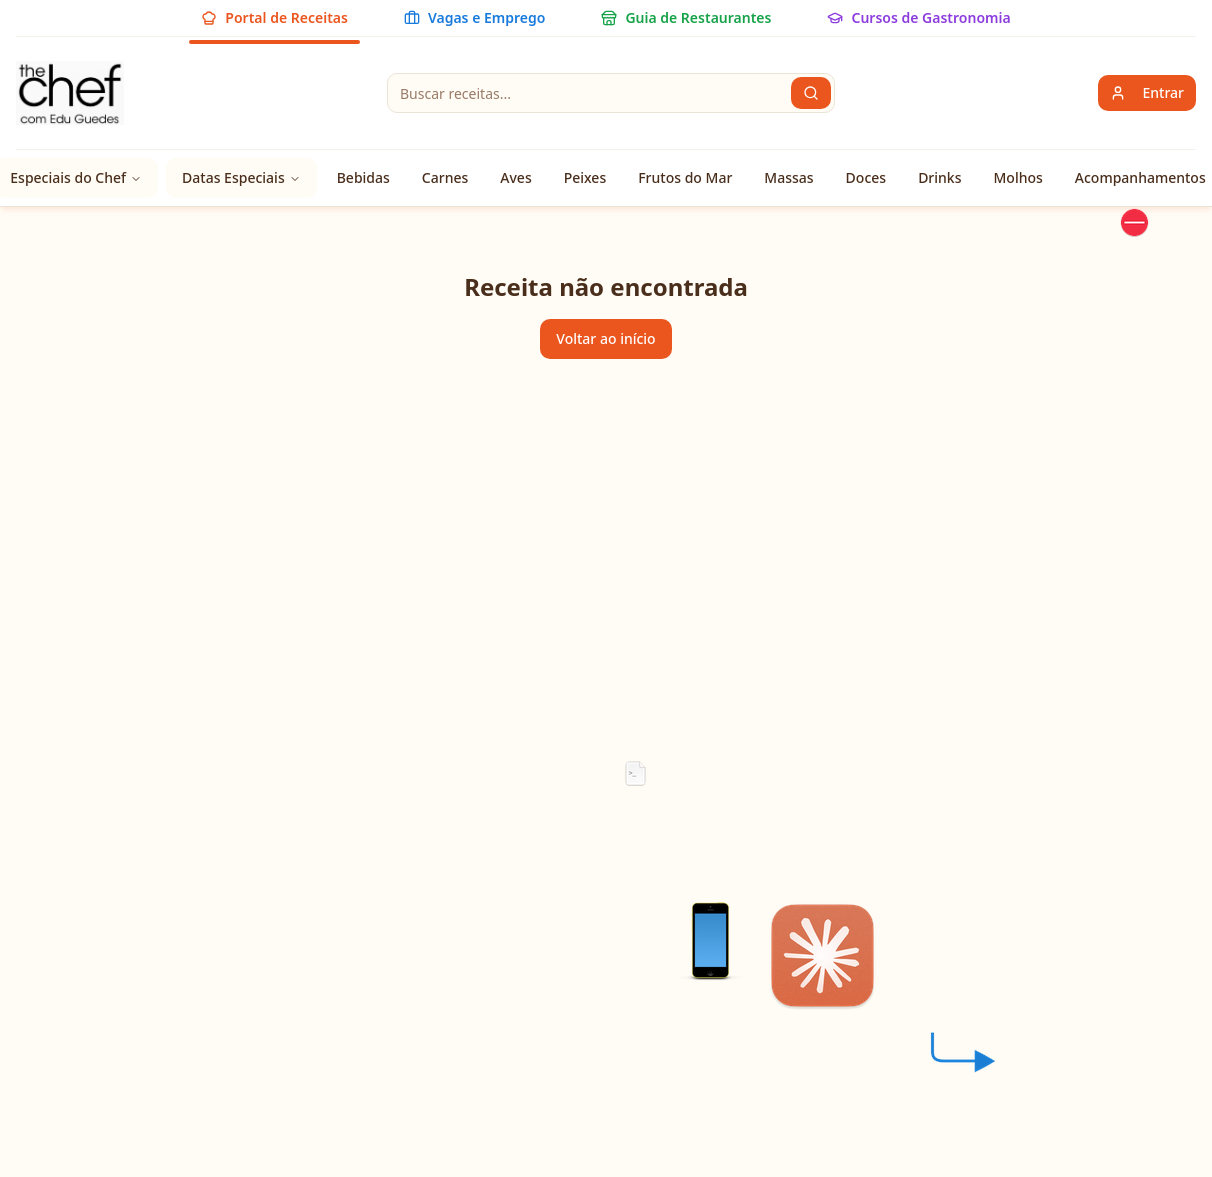  What do you see at coordinates (822, 955) in the screenshot?
I see `open the Claude AI assistant app` at bounding box center [822, 955].